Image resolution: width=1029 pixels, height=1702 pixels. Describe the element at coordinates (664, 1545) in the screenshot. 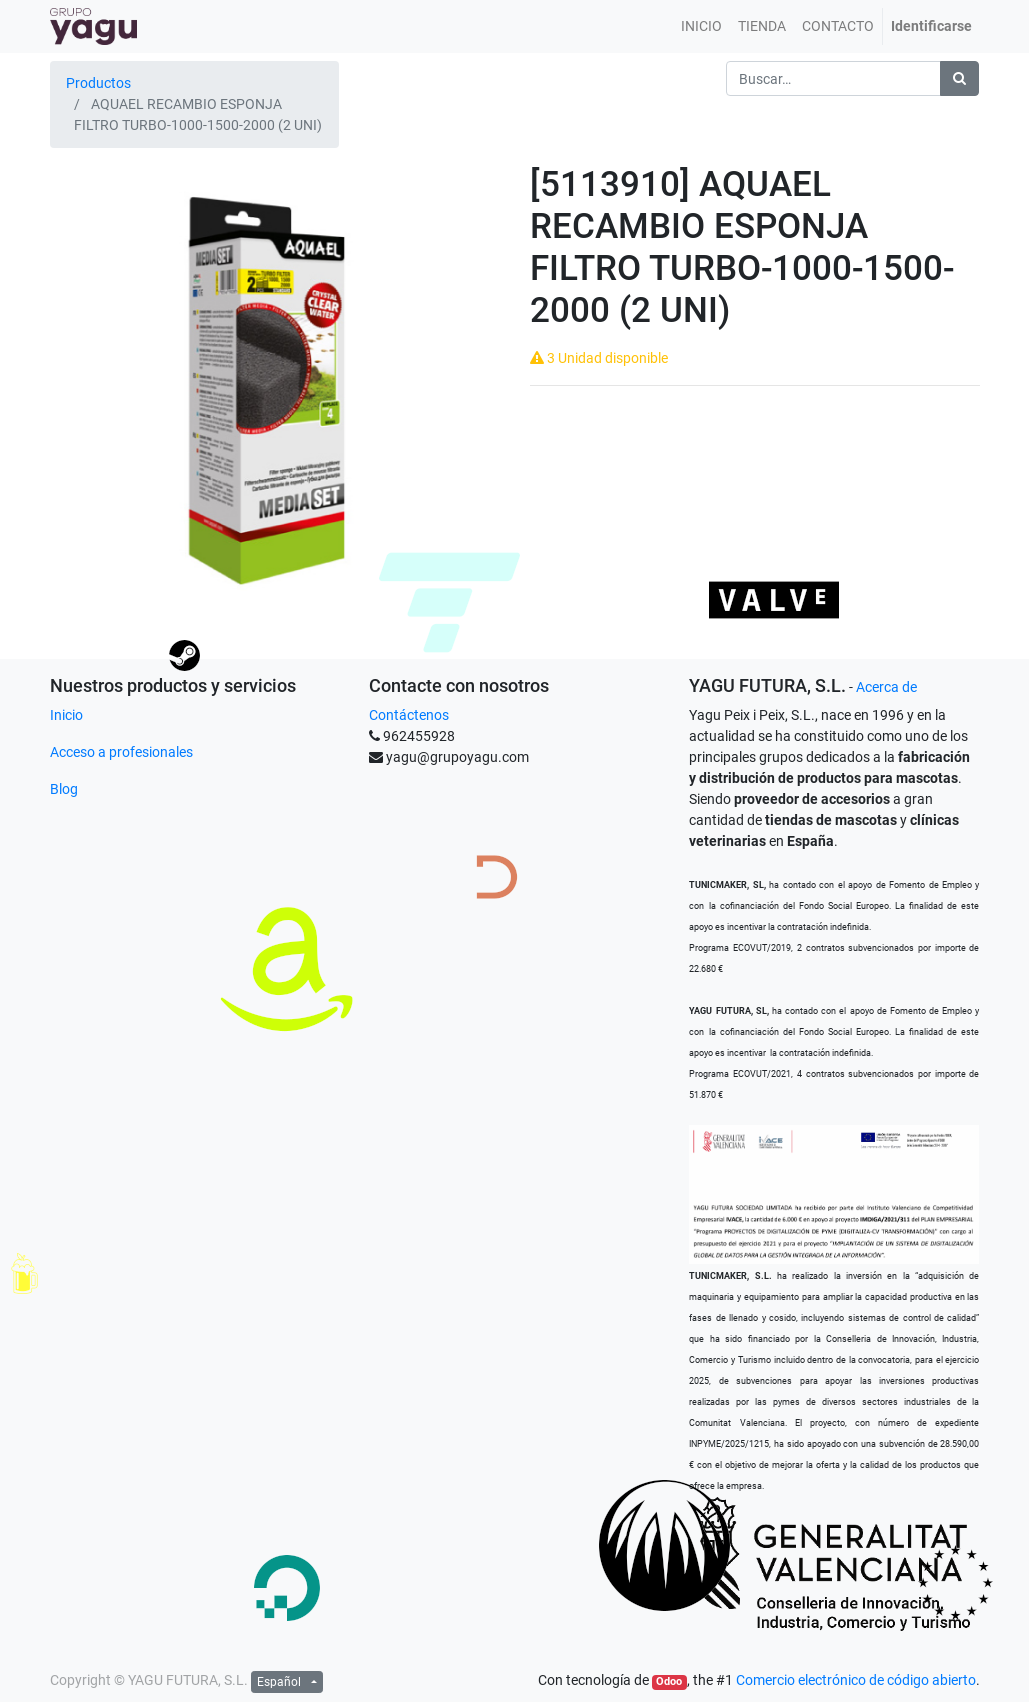

I see `open BitComet torrent client` at that location.